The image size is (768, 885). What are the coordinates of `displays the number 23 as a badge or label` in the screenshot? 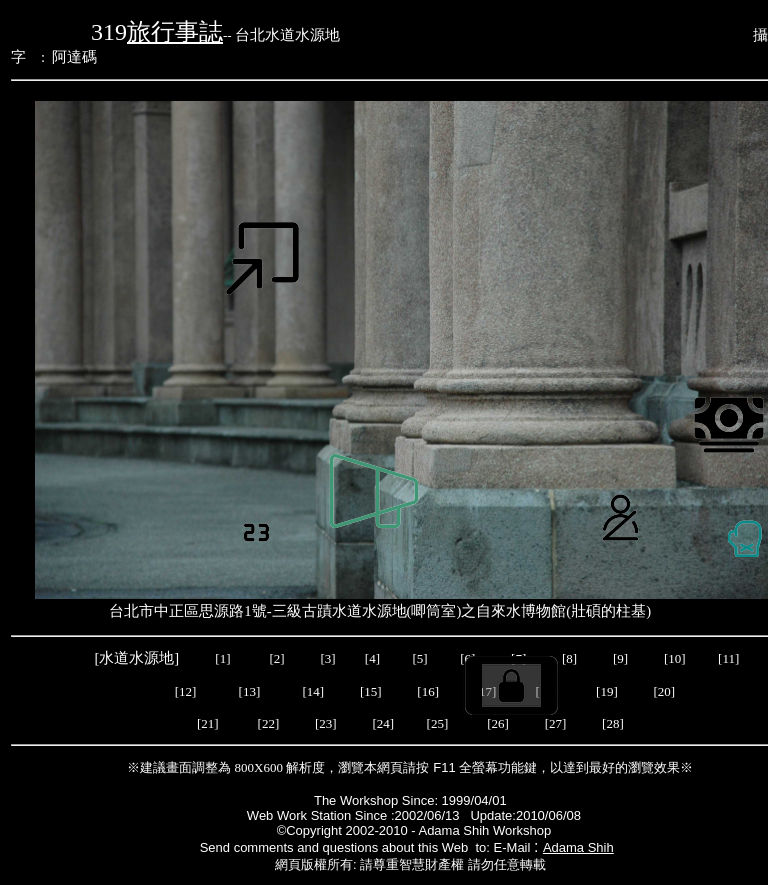 It's located at (256, 532).